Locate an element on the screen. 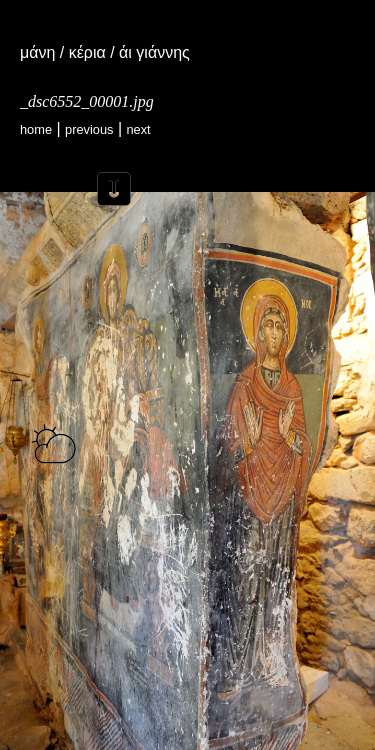 This screenshot has height=750, width=375. view current weather conditions is located at coordinates (53, 444).